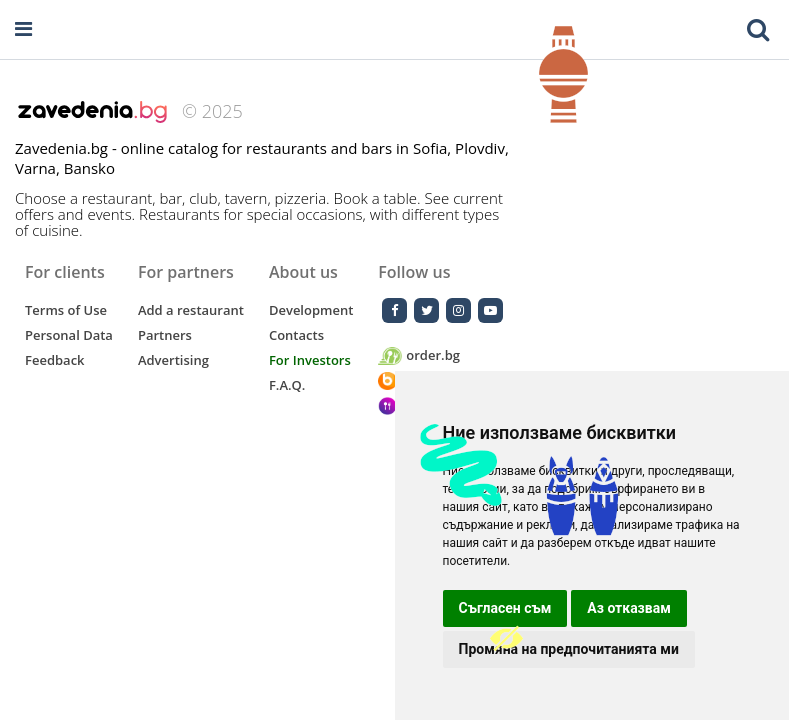 The height and width of the screenshot is (720, 789). Describe the element at coordinates (582, 495) in the screenshot. I see `access ancient Egyptian artifacts or collectibles` at that location.